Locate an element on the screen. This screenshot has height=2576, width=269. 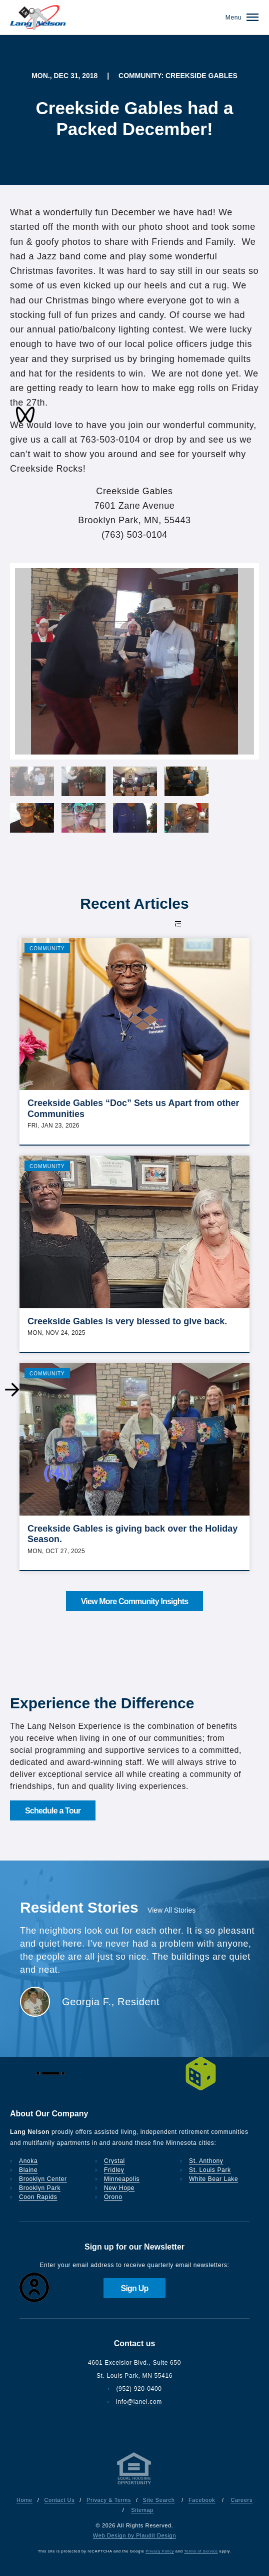
open Dropbox cloud storage is located at coordinates (142, 1018).